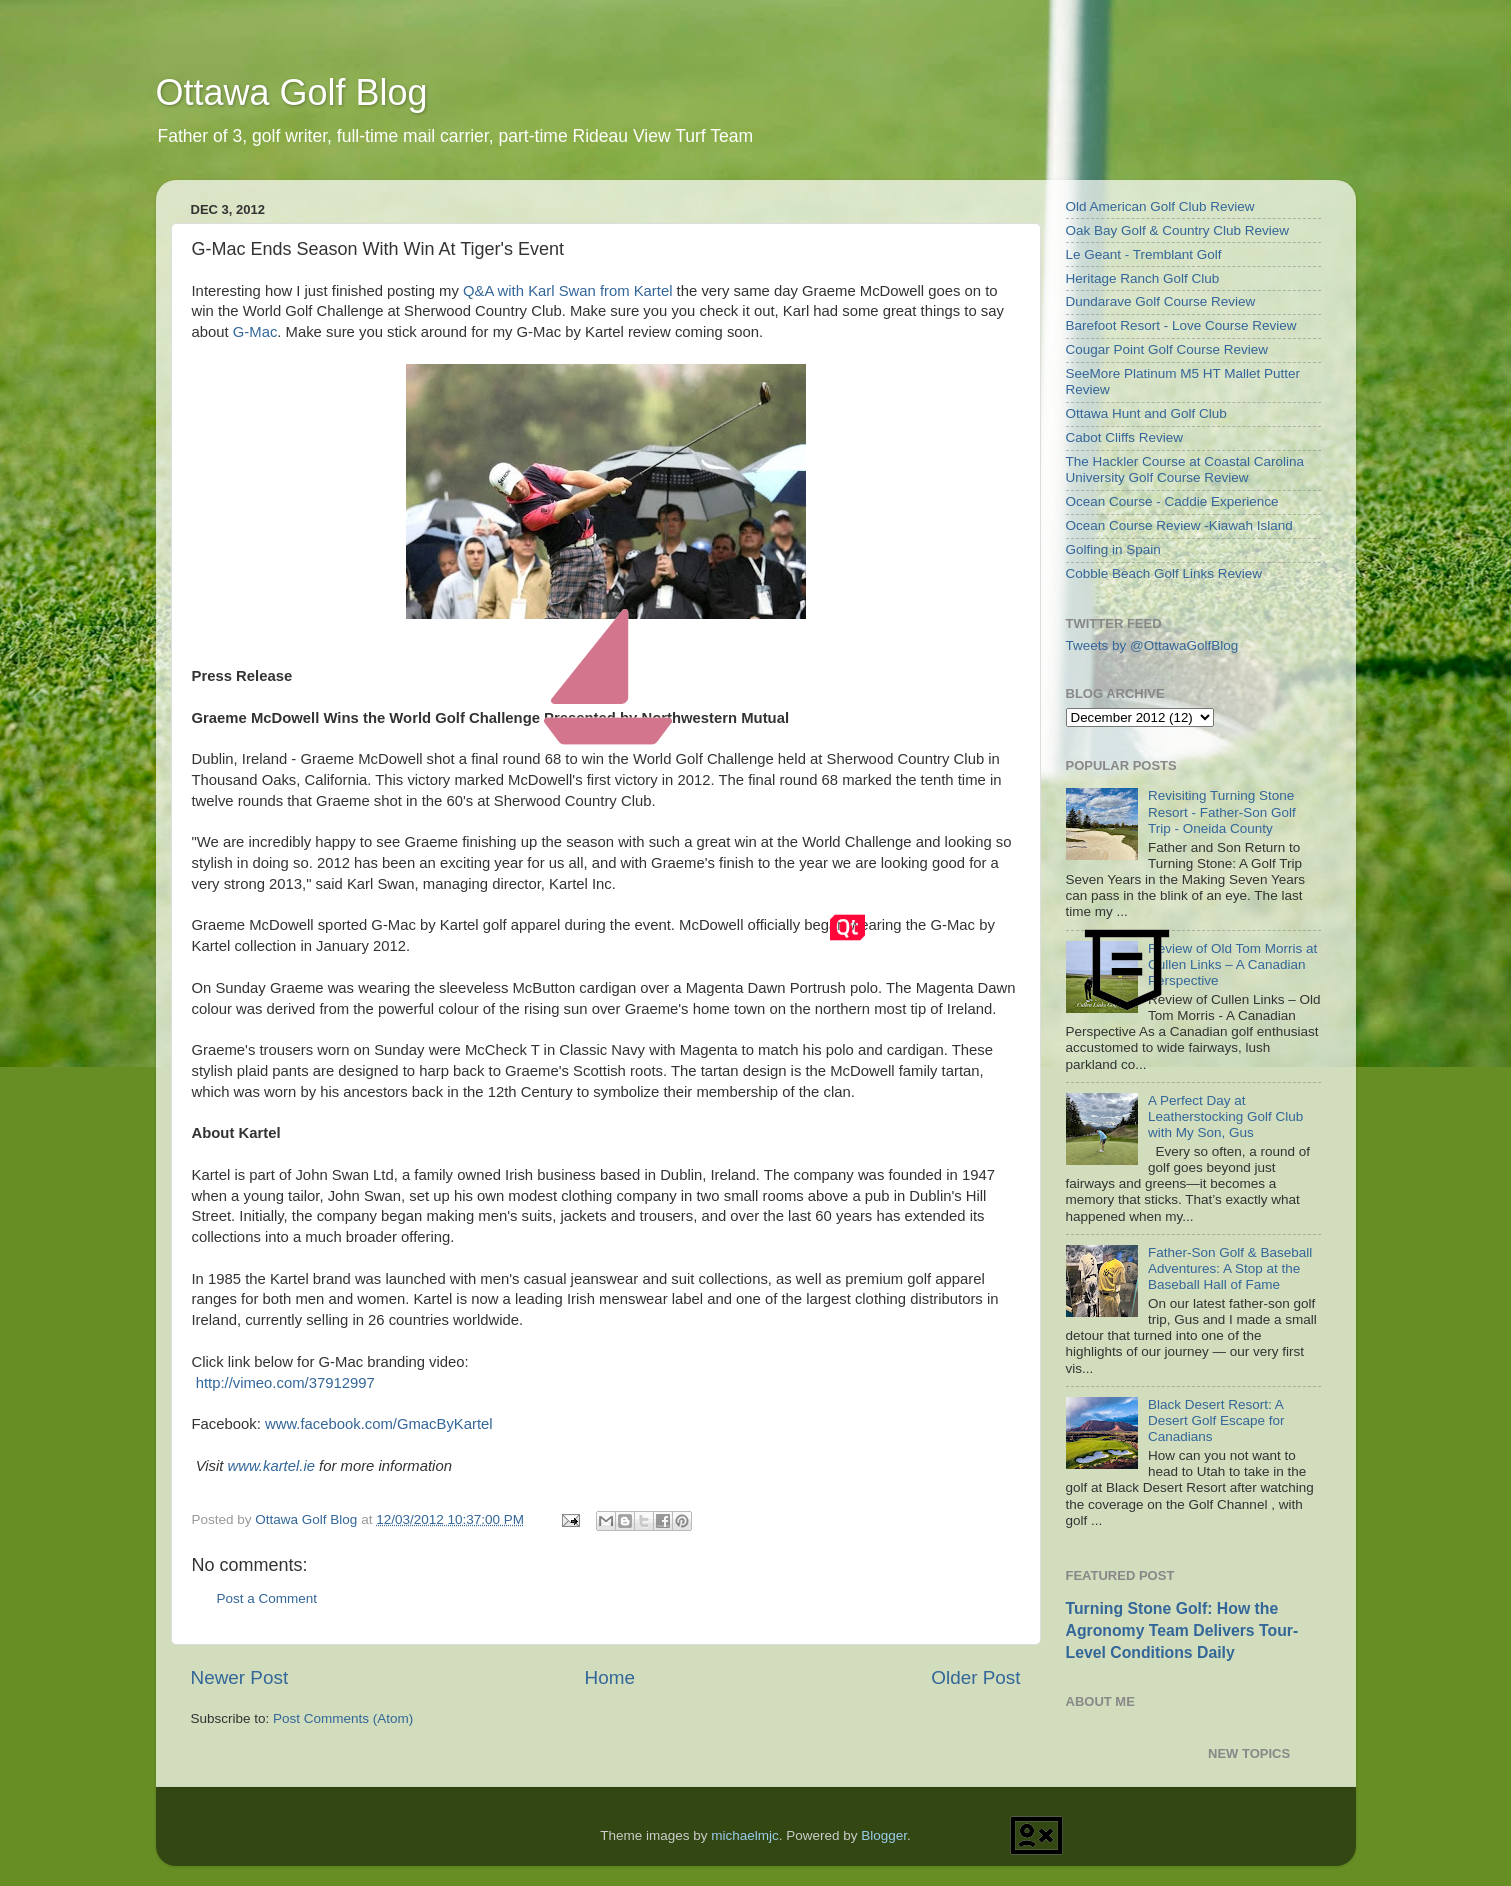  What do you see at coordinates (1036, 1835) in the screenshot?
I see `expired pass or credential` at bounding box center [1036, 1835].